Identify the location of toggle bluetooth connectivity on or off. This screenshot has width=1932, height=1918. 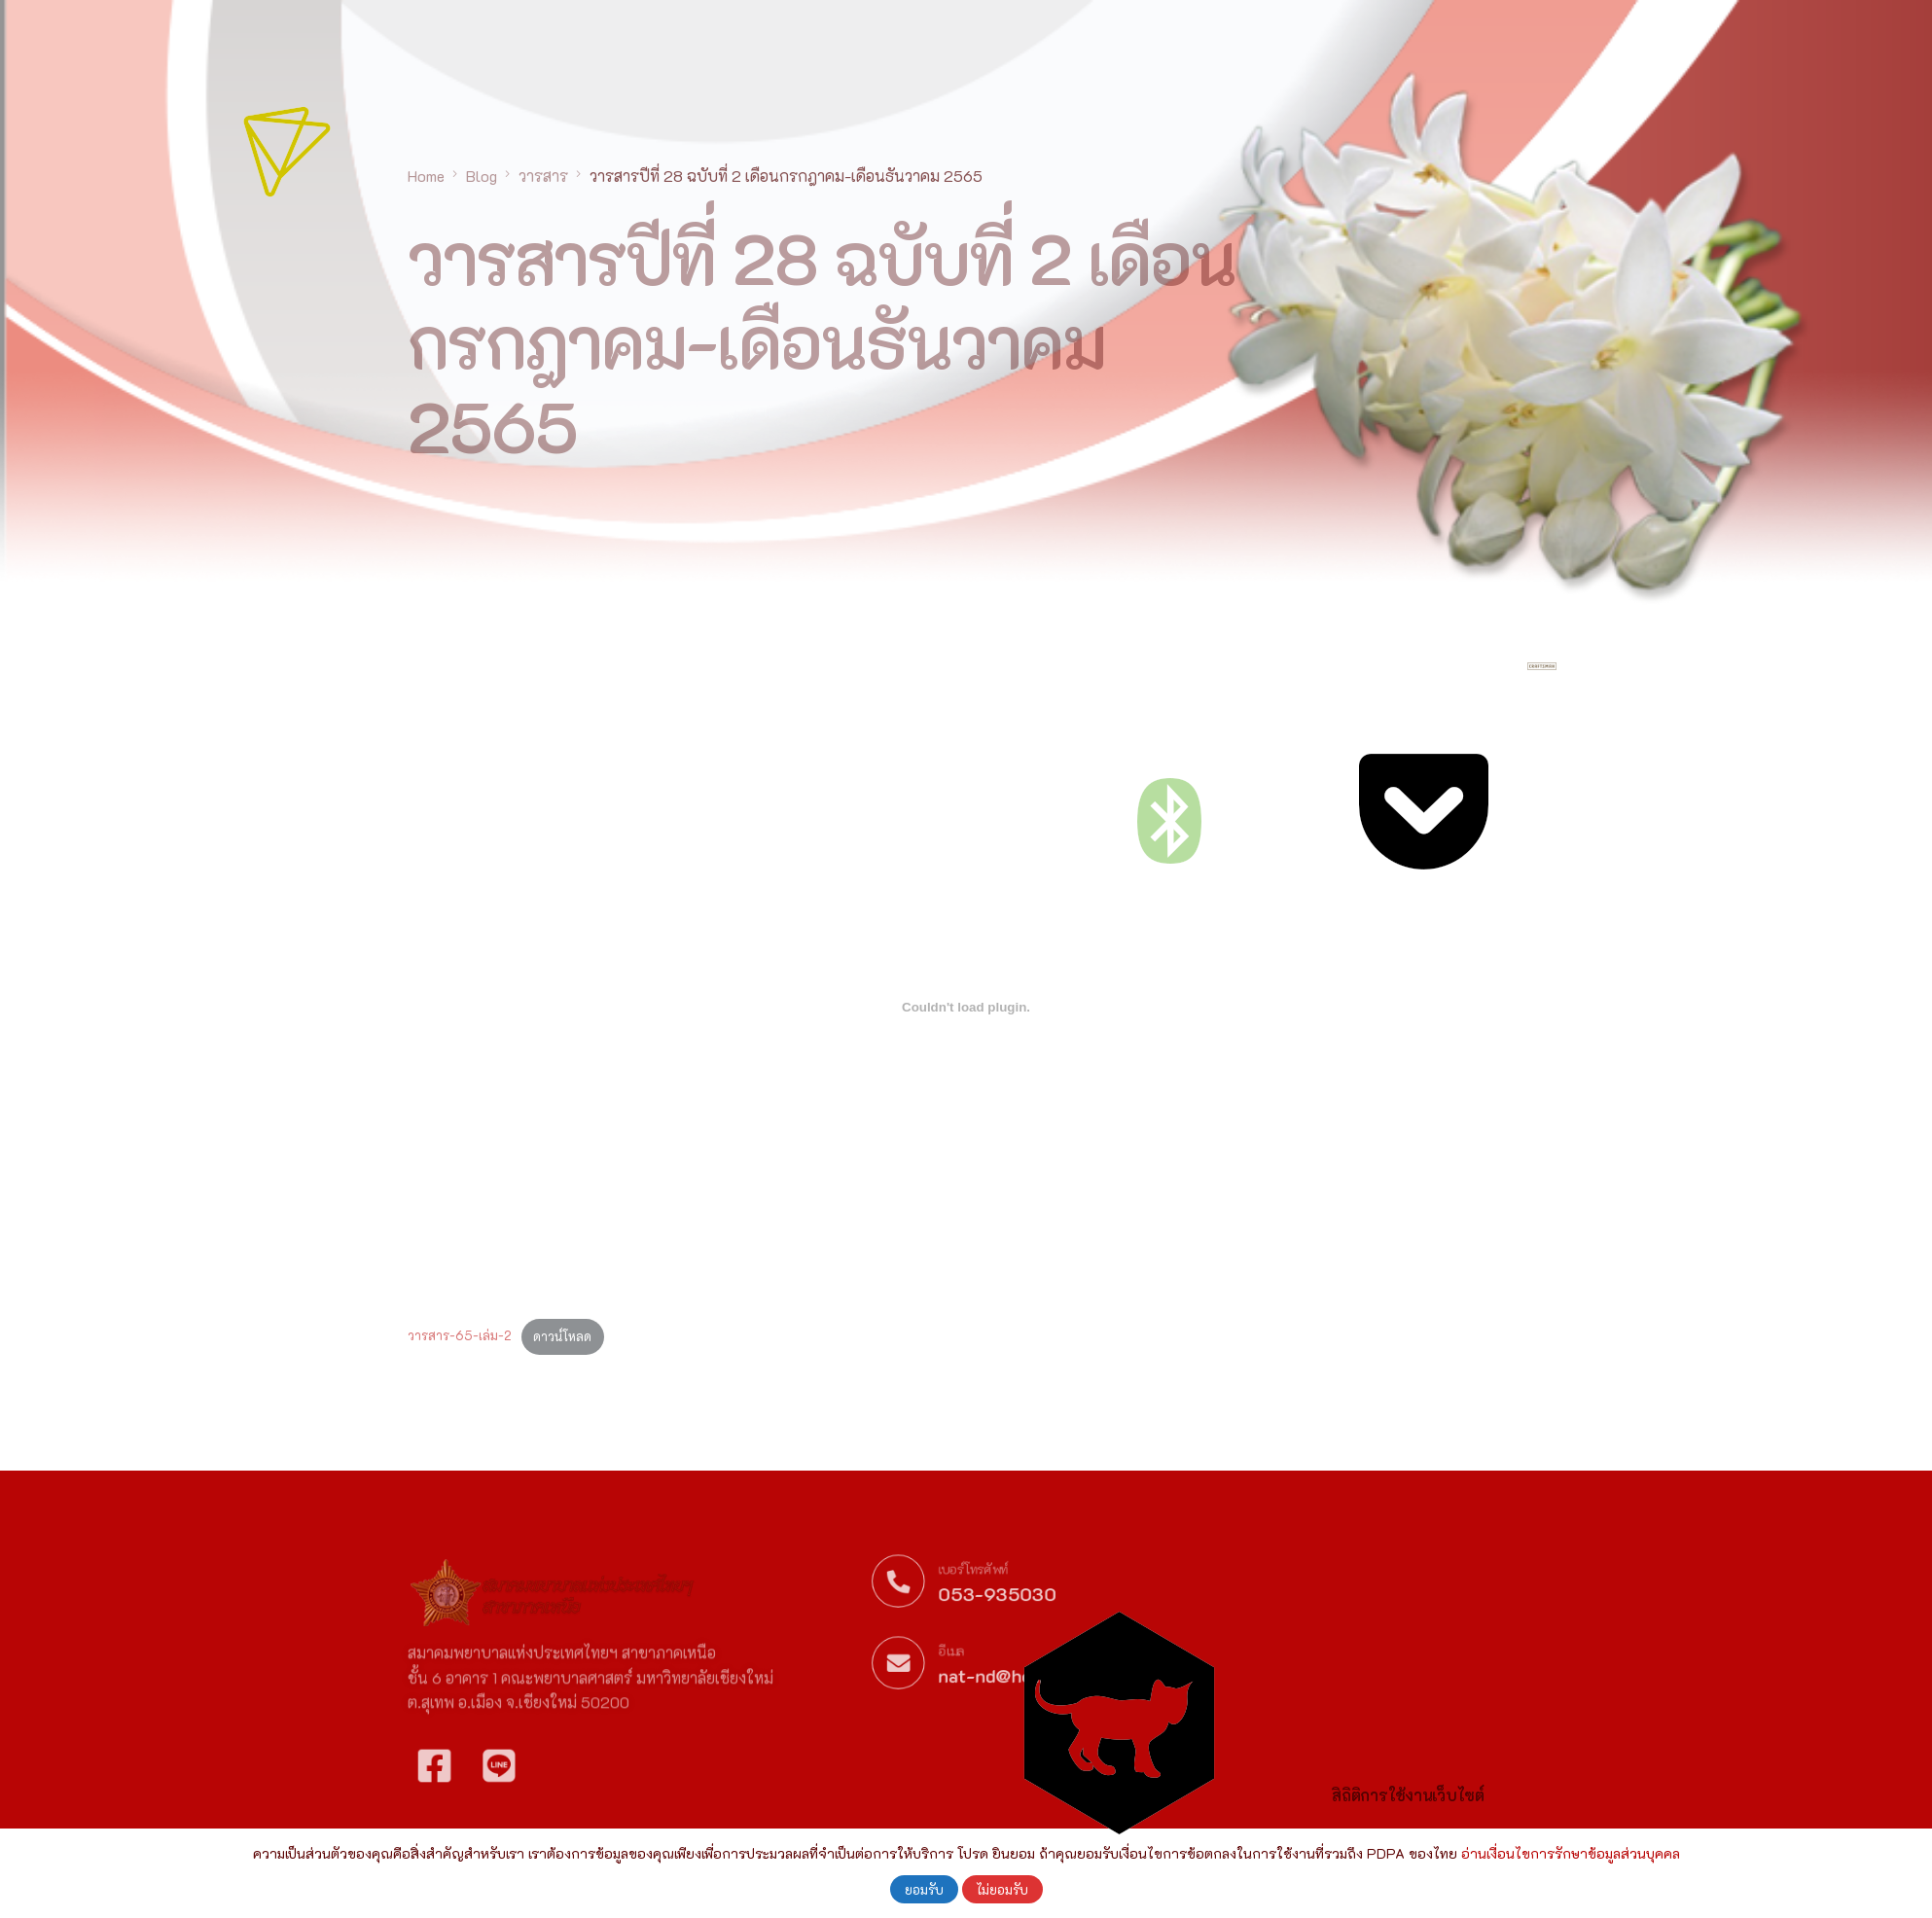
(1169, 821).